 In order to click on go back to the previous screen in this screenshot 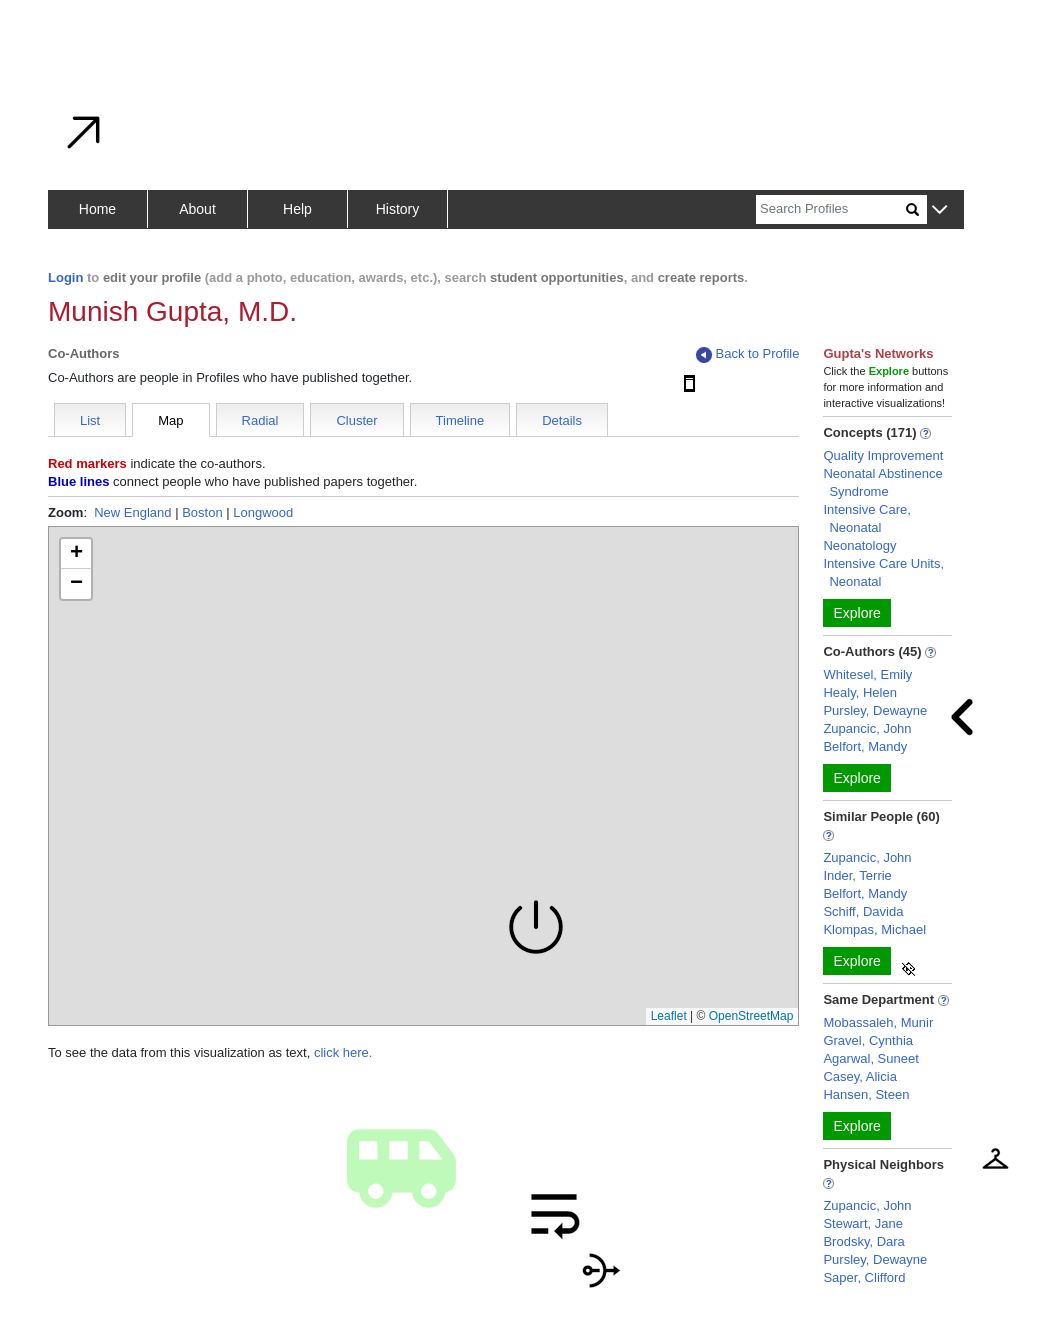, I will do `click(963, 717)`.